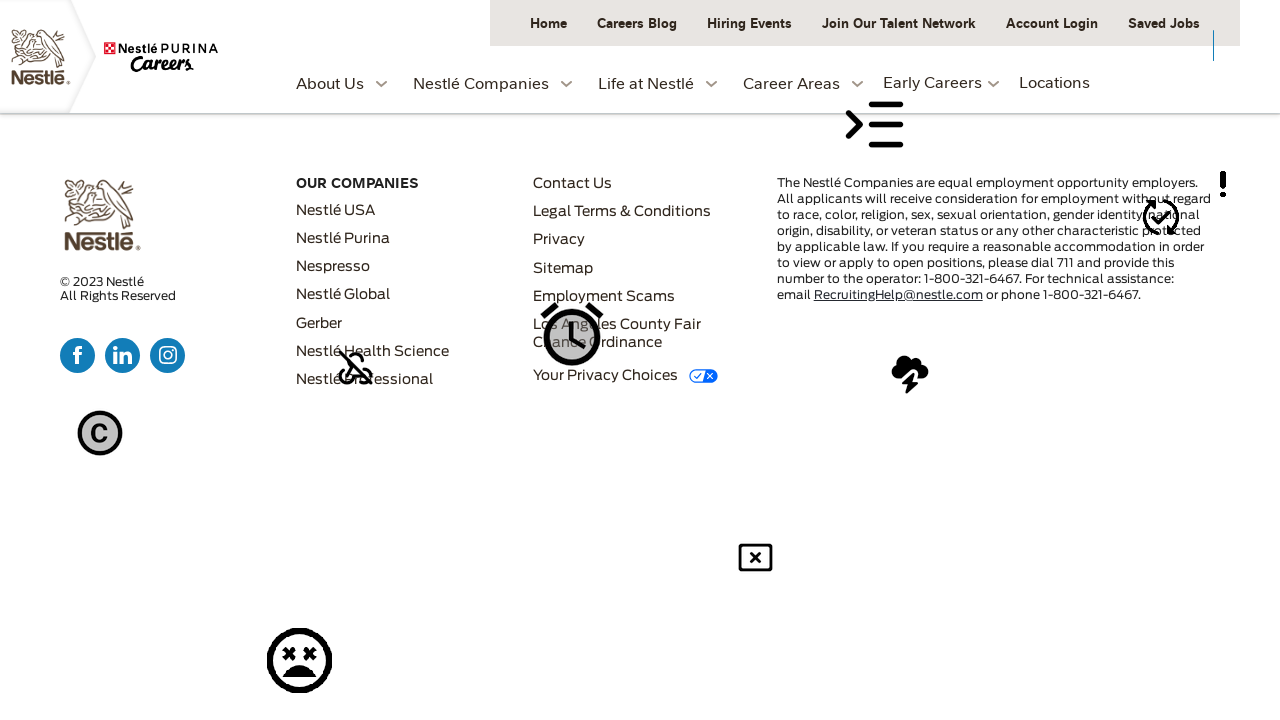 Image resolution: width=1280 pixels, height=720 pixels. I want to click on webhook integration disabled, so click(355, 367).